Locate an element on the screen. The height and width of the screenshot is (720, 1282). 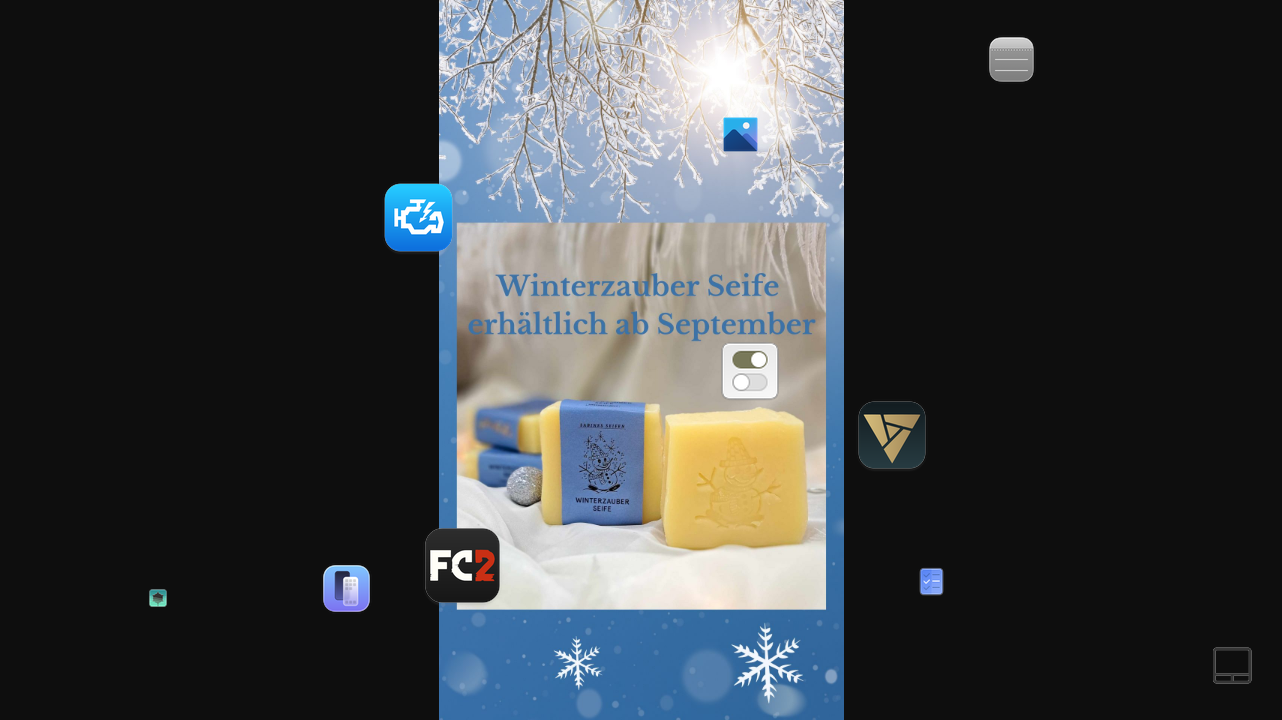
open unity tweak tool settings is located at coordinates (750, 371).